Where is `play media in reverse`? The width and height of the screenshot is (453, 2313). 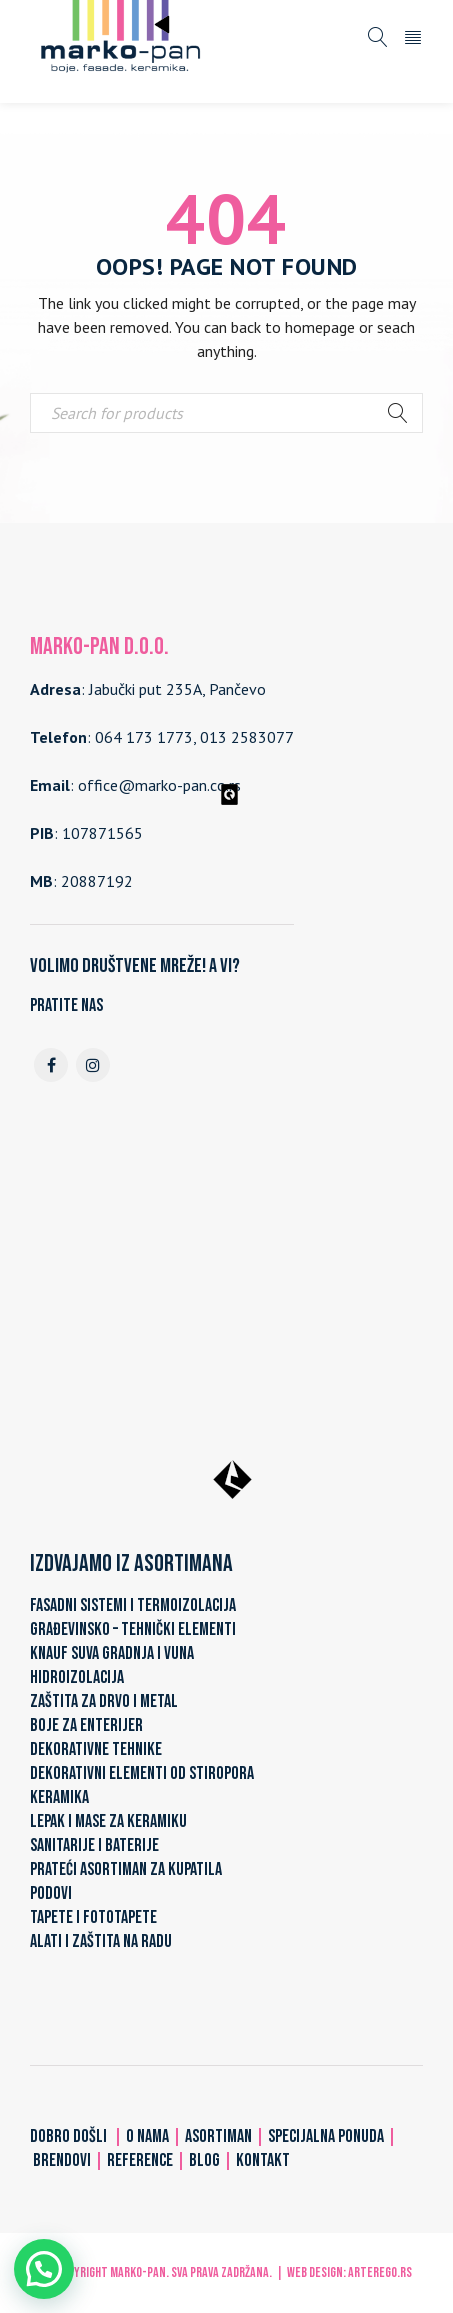
play media in reverse is located at coordinates (163, 24).